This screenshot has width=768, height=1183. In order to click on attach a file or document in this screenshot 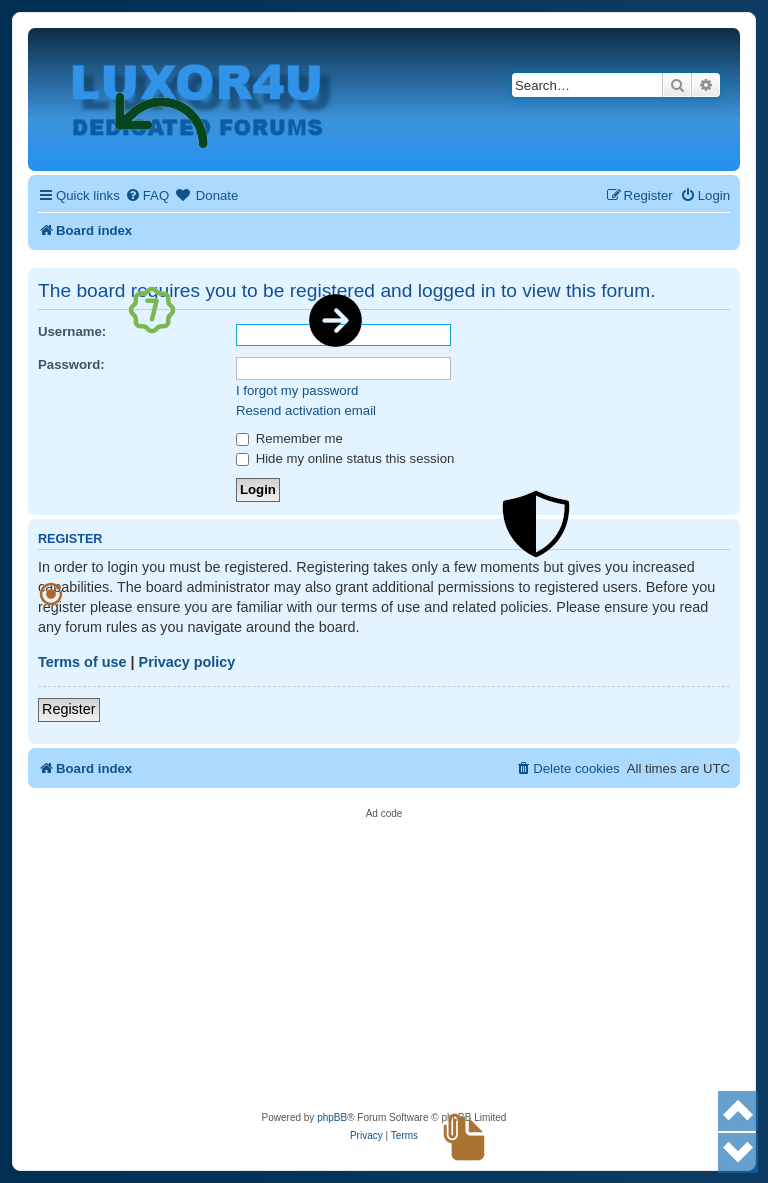, I will do `click(464, 1137)`.